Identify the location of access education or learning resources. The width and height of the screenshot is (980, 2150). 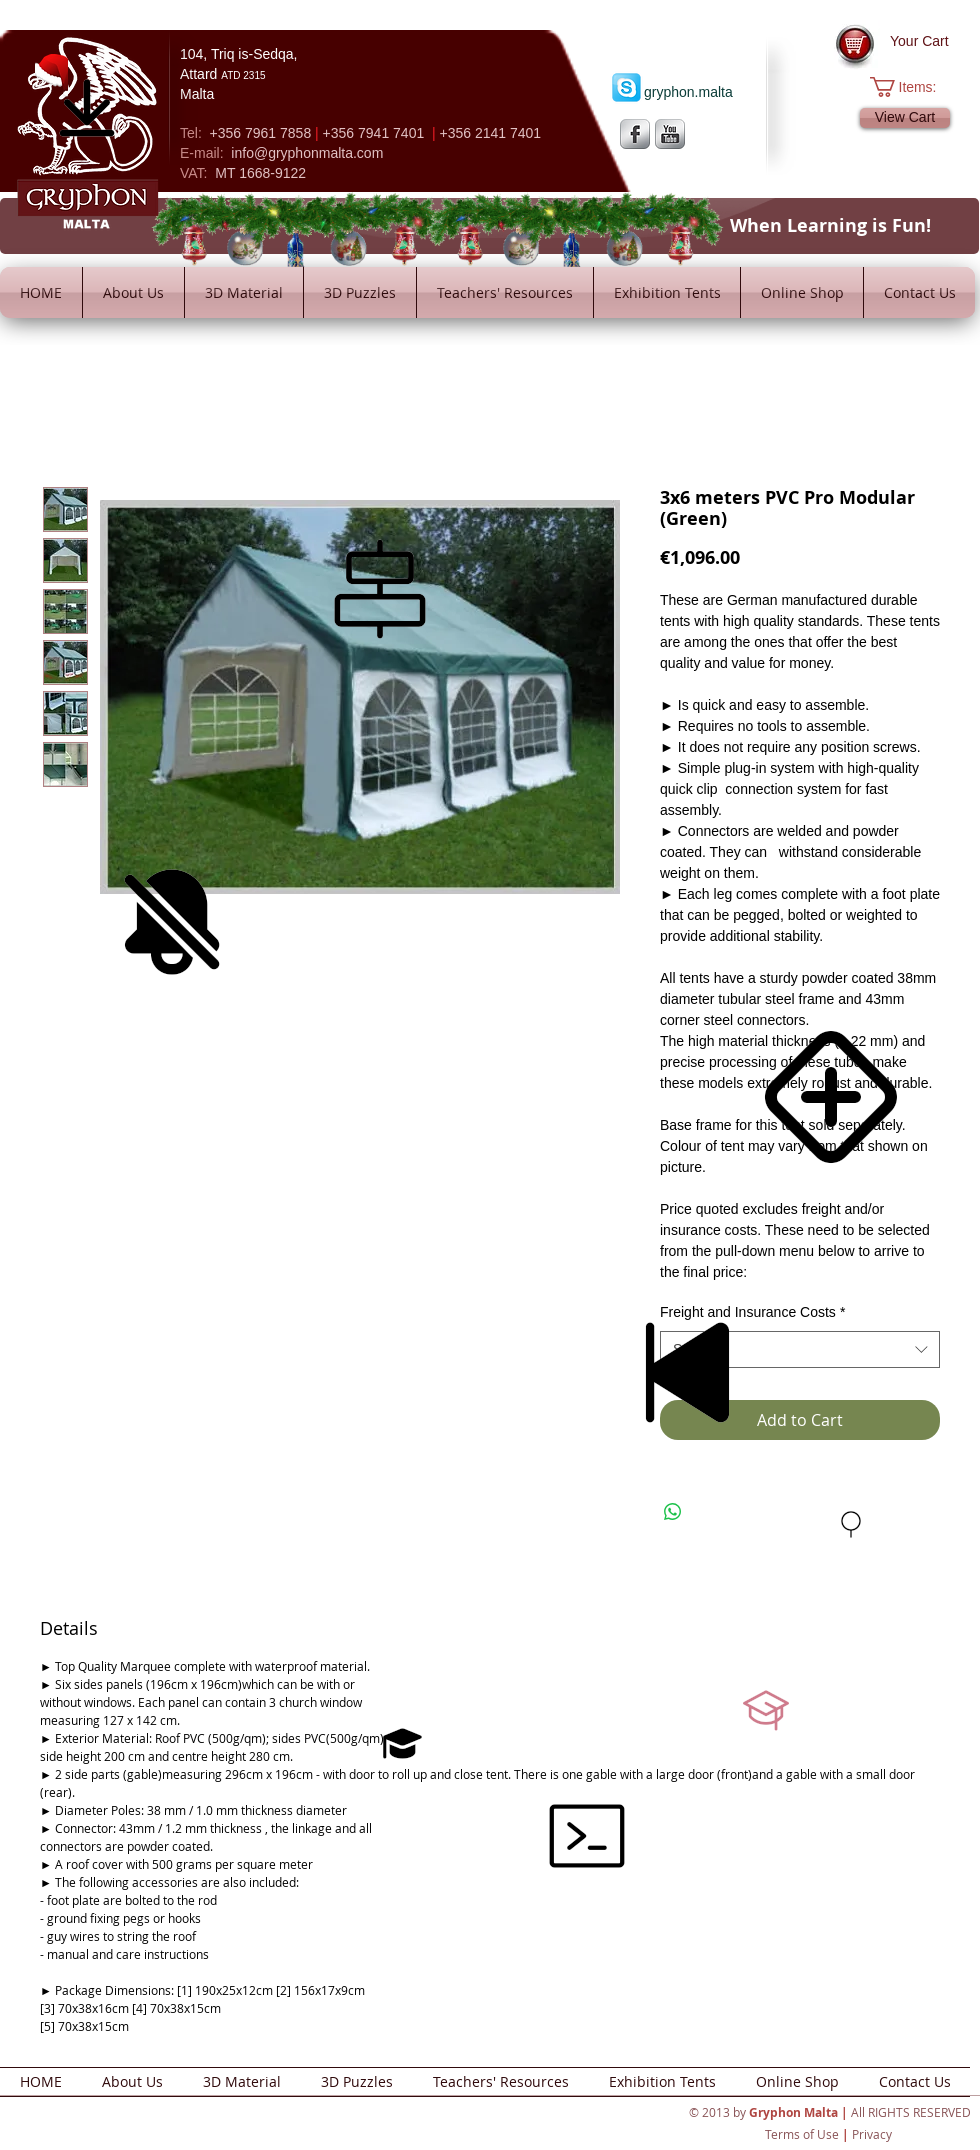
(402, 1743).